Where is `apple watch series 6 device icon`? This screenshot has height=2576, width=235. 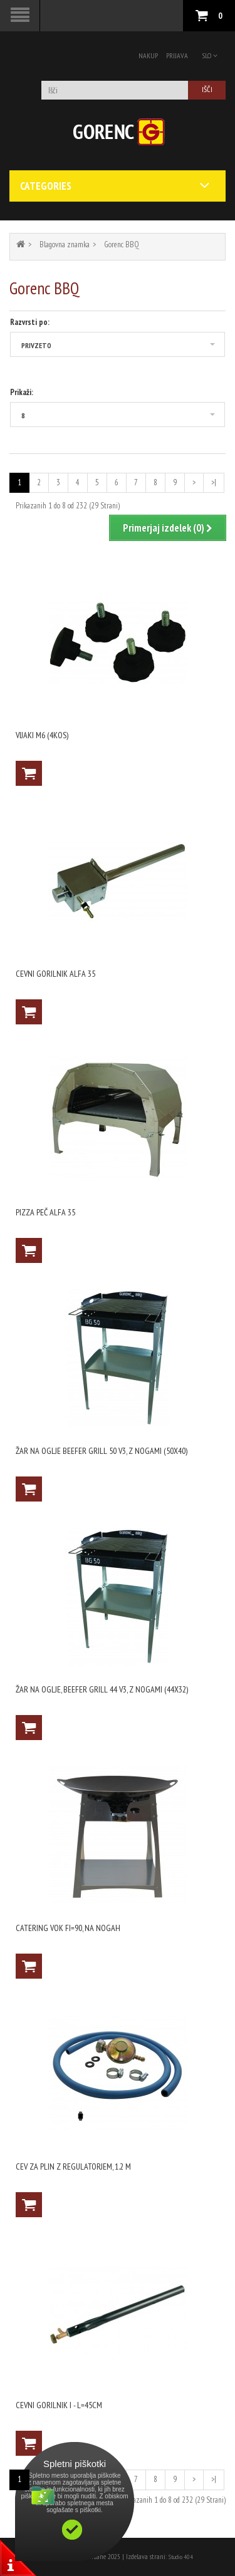
apple watch series 6 device icon is located at coordinates (80, 2116).